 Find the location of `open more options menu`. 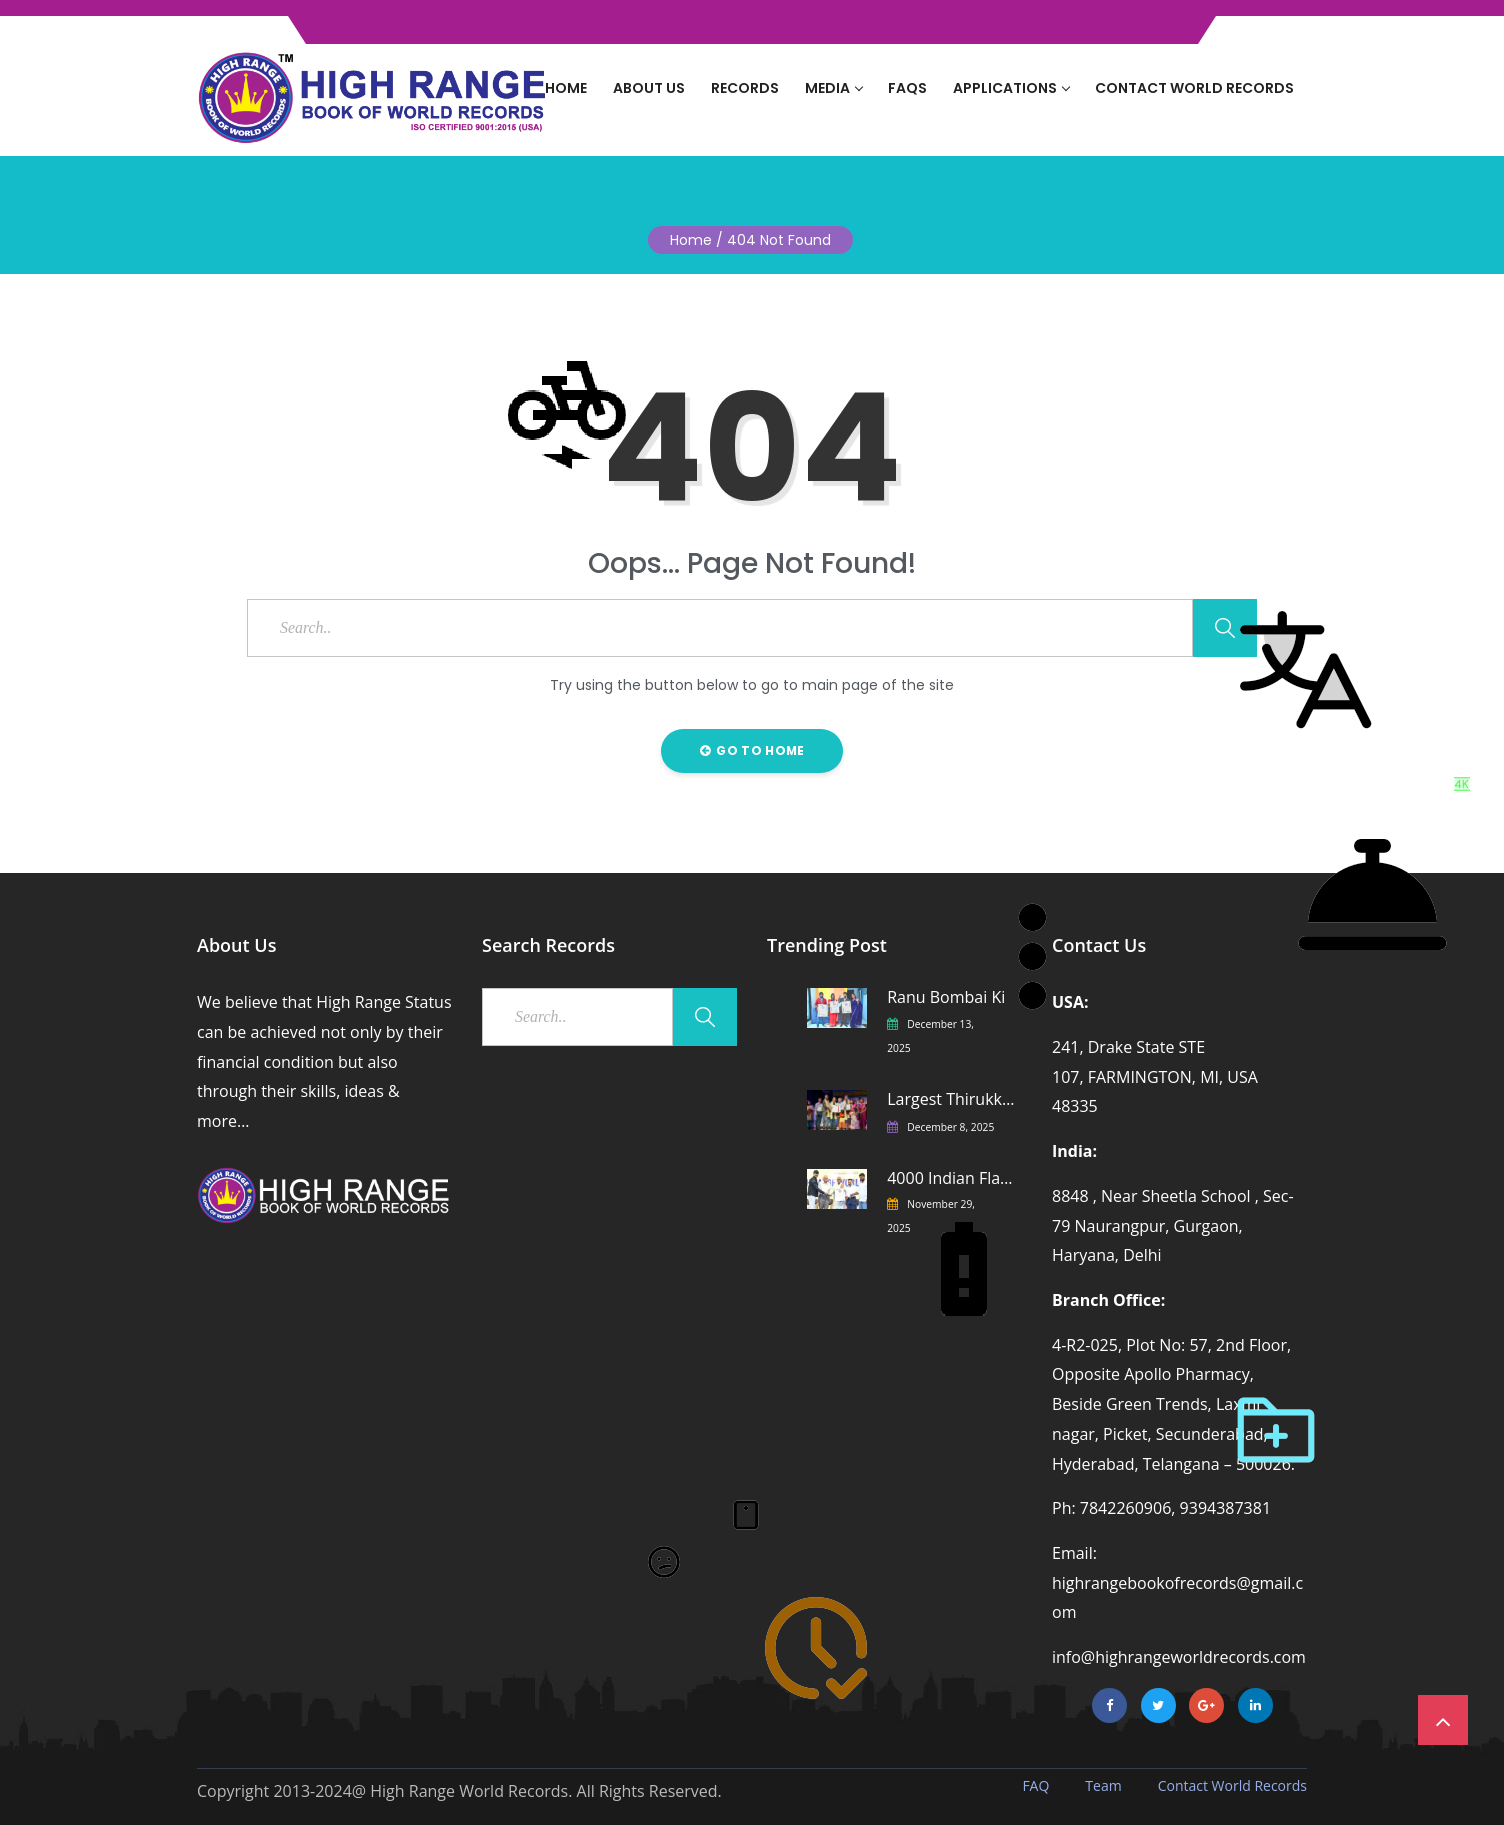

open more options menu is located at coordinates (1032, 956).